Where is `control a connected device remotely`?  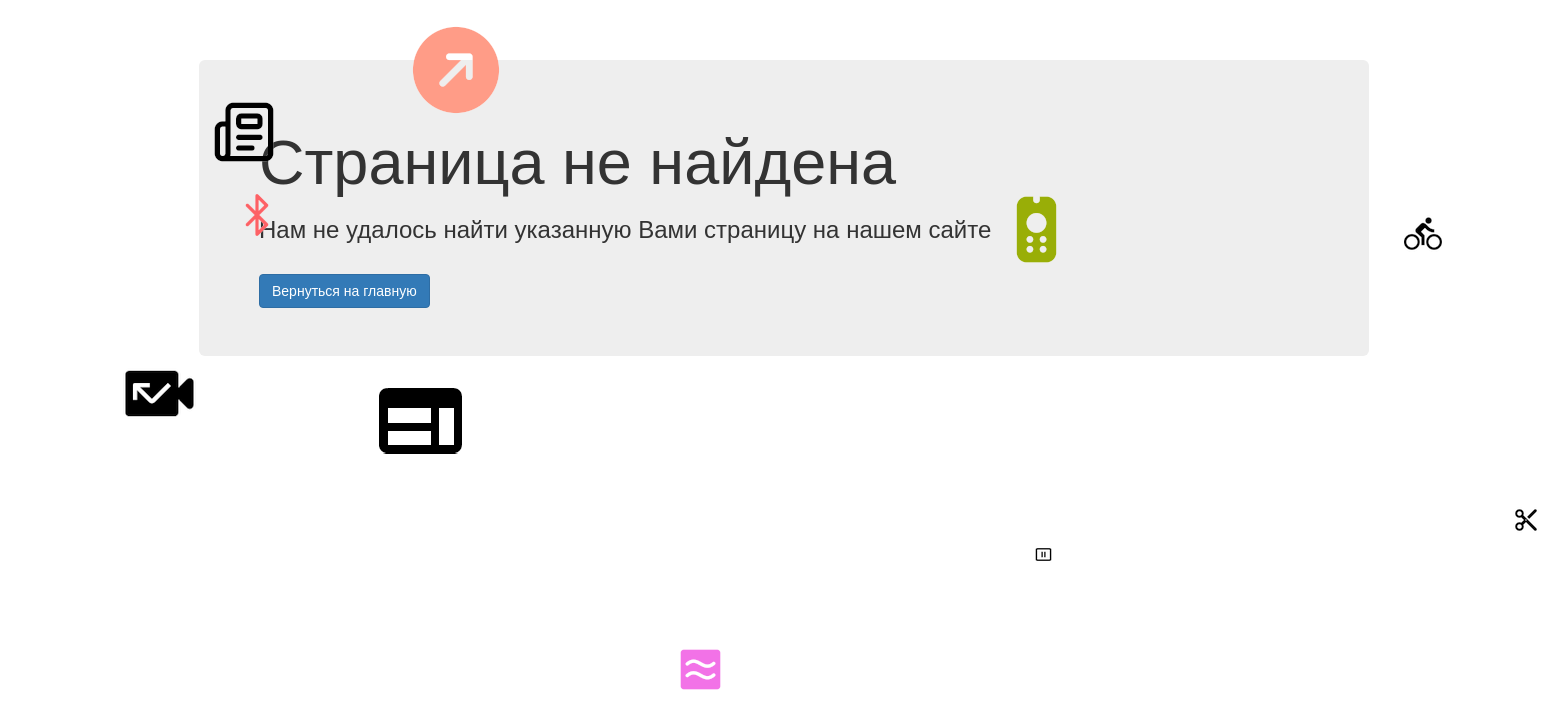
control a connected device remotely is located at coordinates (1036, 229).